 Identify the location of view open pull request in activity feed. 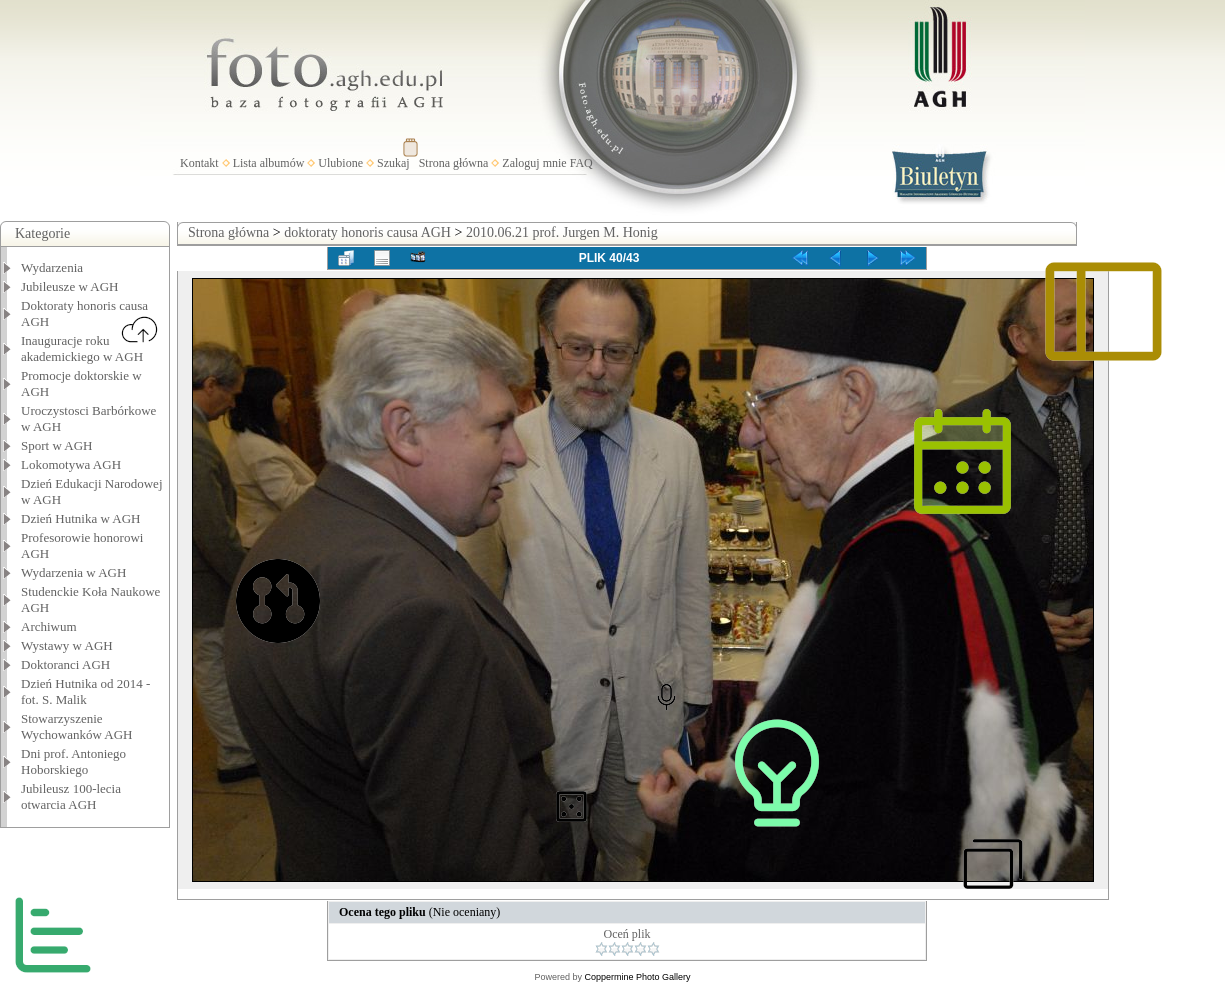
(278, 601).